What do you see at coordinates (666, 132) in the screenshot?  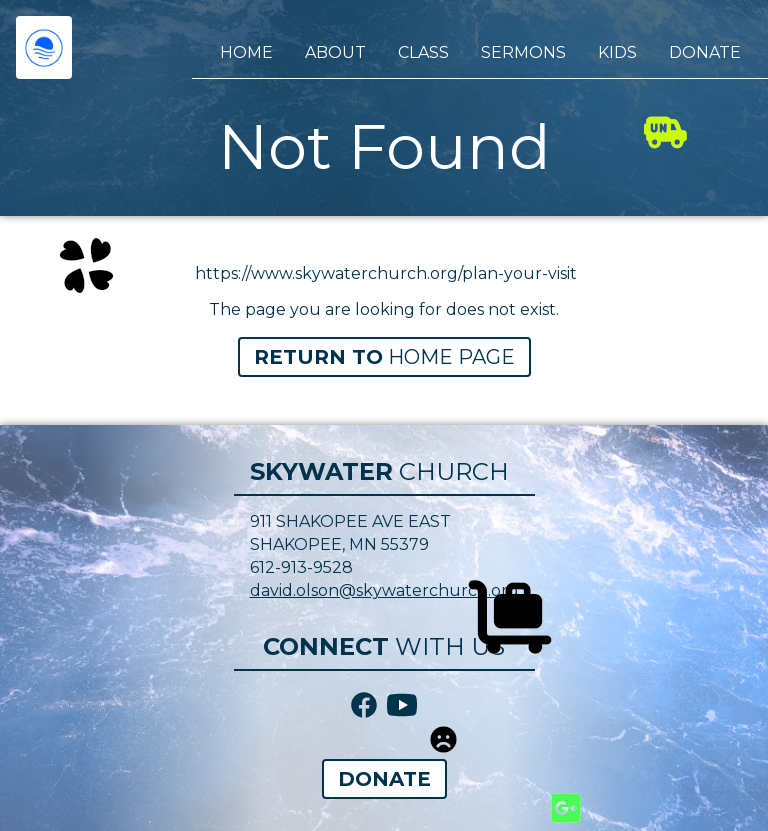 I see `indicates united nations humanitarian aid delivery` at bounding box center [666, 132].